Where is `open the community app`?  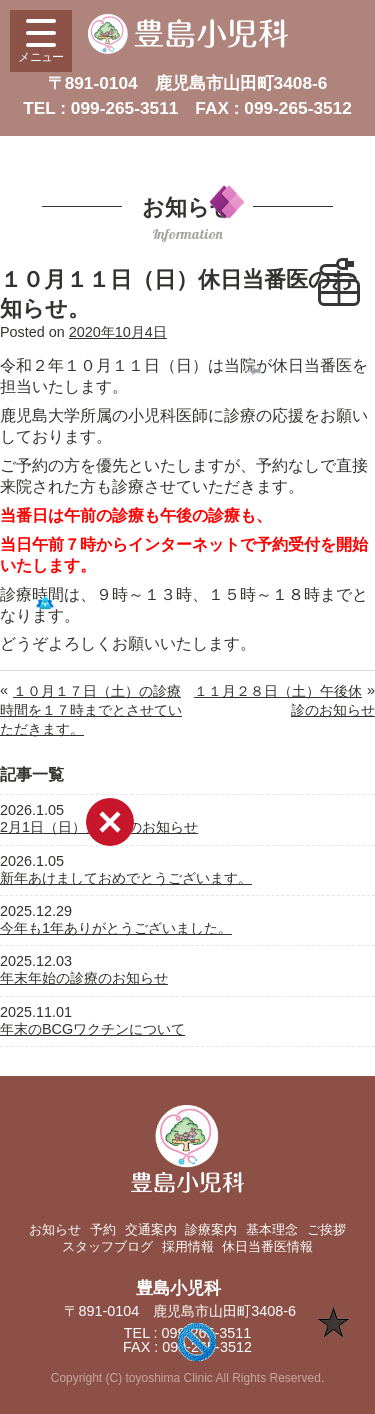
open the community app is located at coordinates (45, 603).